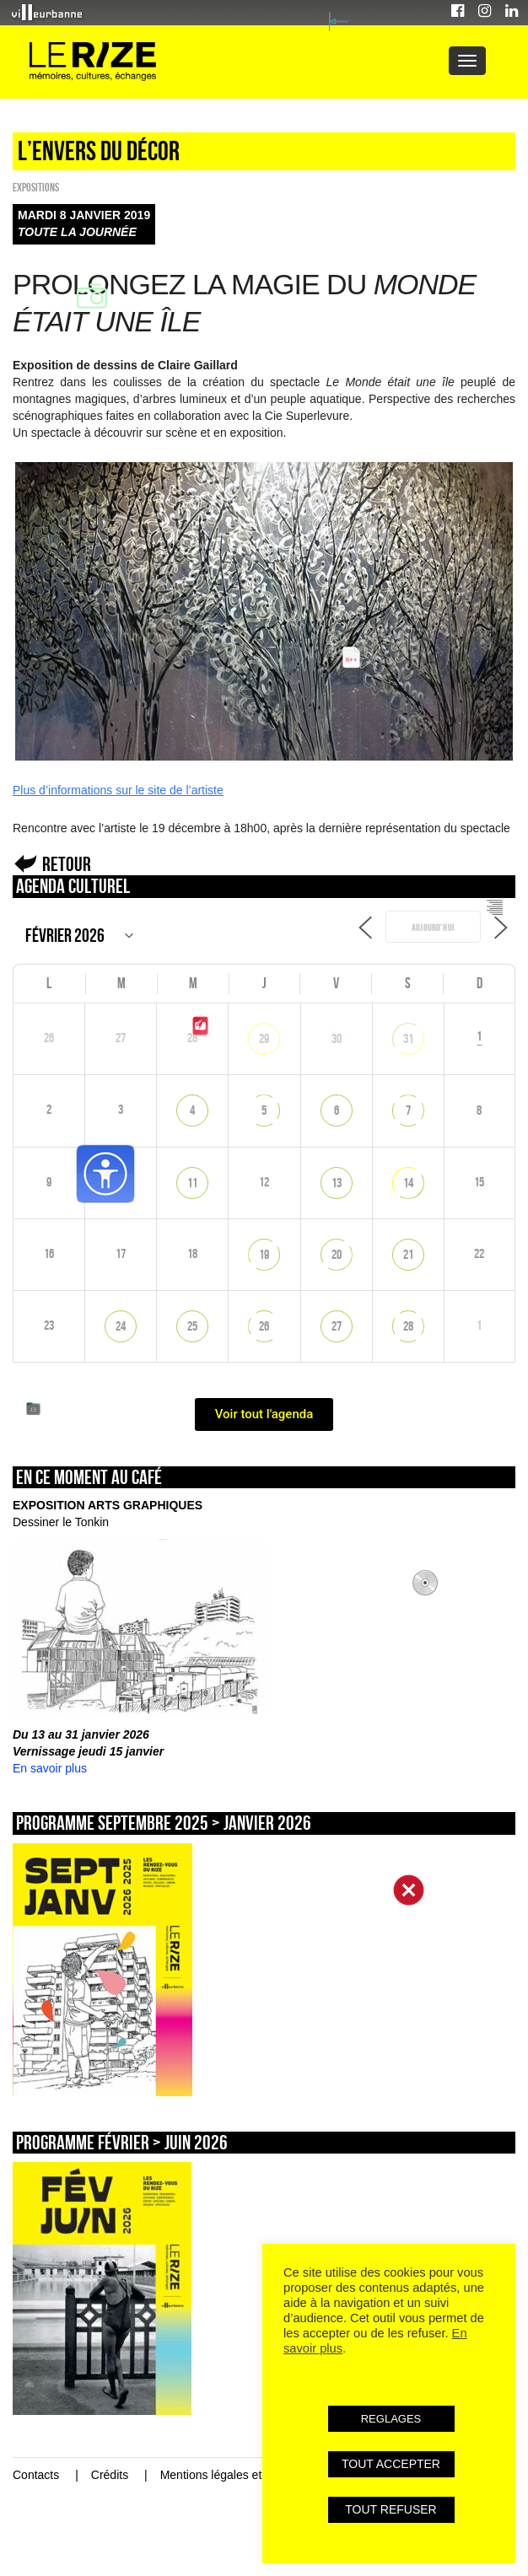  Describe the element at coordinates (200, 1025) in the screenshot. I see `postscript document file type indicator` at that location.